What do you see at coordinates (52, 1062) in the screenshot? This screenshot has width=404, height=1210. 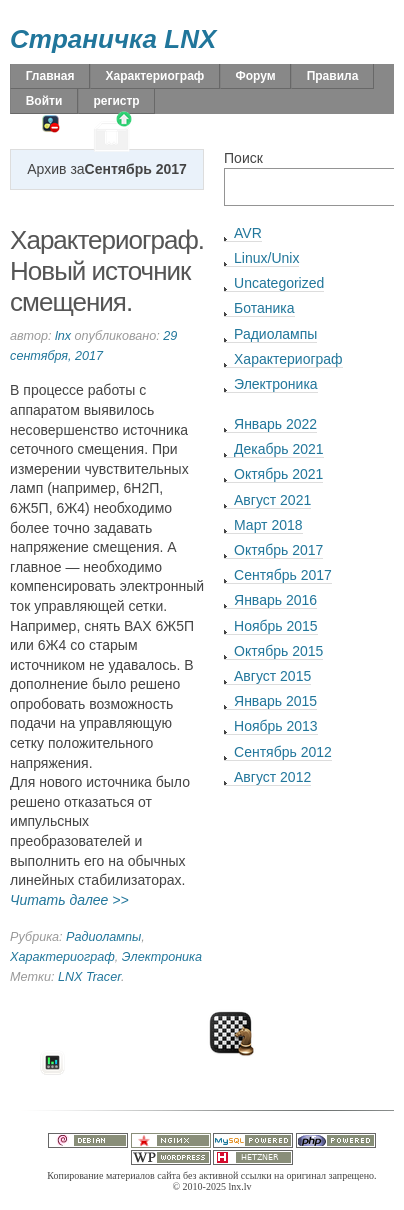 I see `open carla audio plugin host control panel` at bounding box center [52, 1062].